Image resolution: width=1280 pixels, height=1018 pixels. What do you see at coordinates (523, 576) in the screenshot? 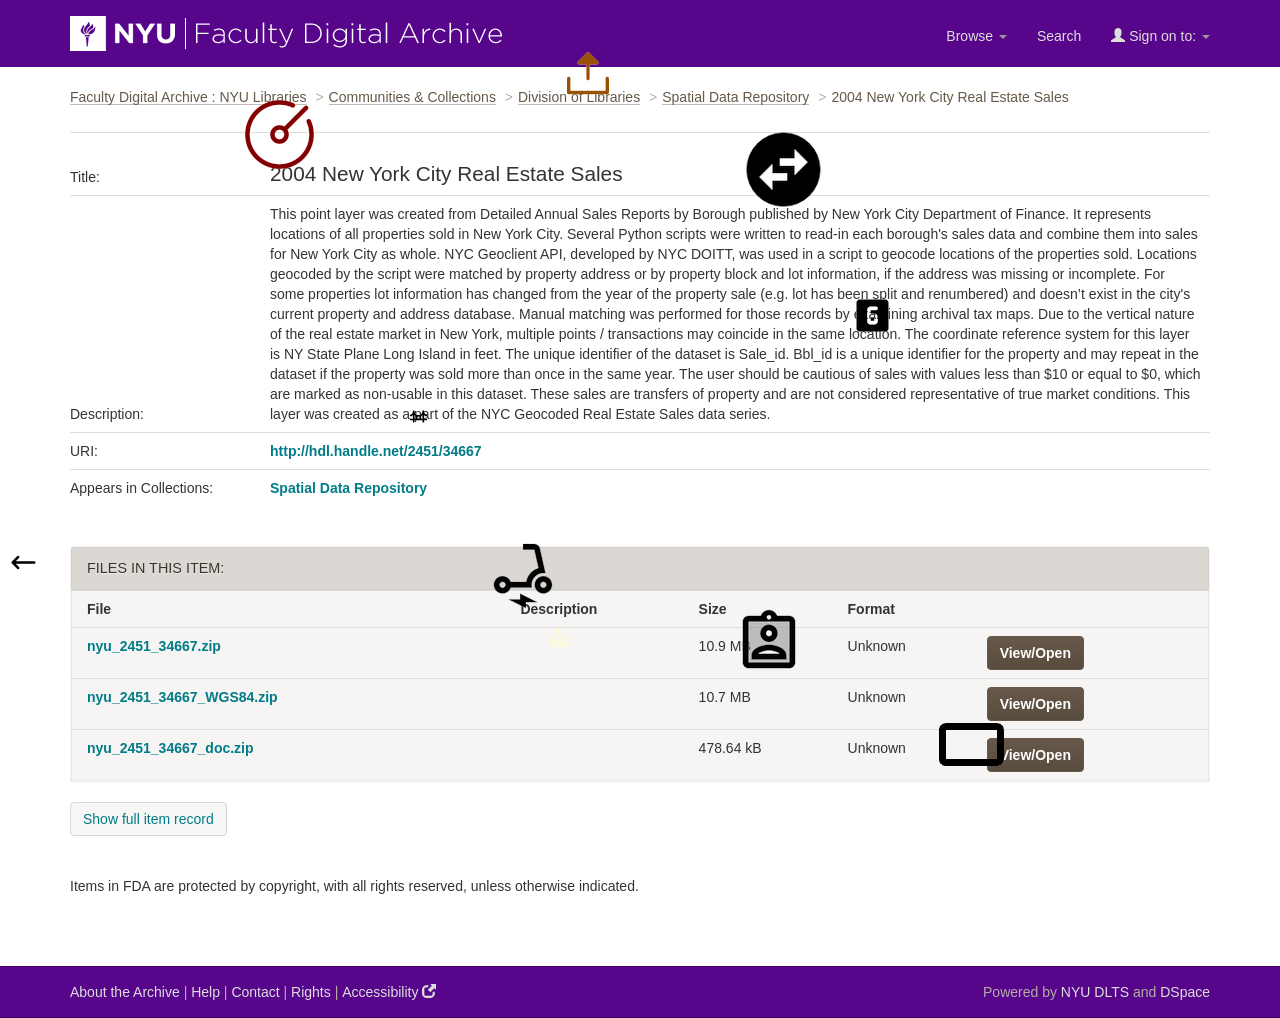
I see `select electric scooter as transportation mode` at bounding box center [523, 576].